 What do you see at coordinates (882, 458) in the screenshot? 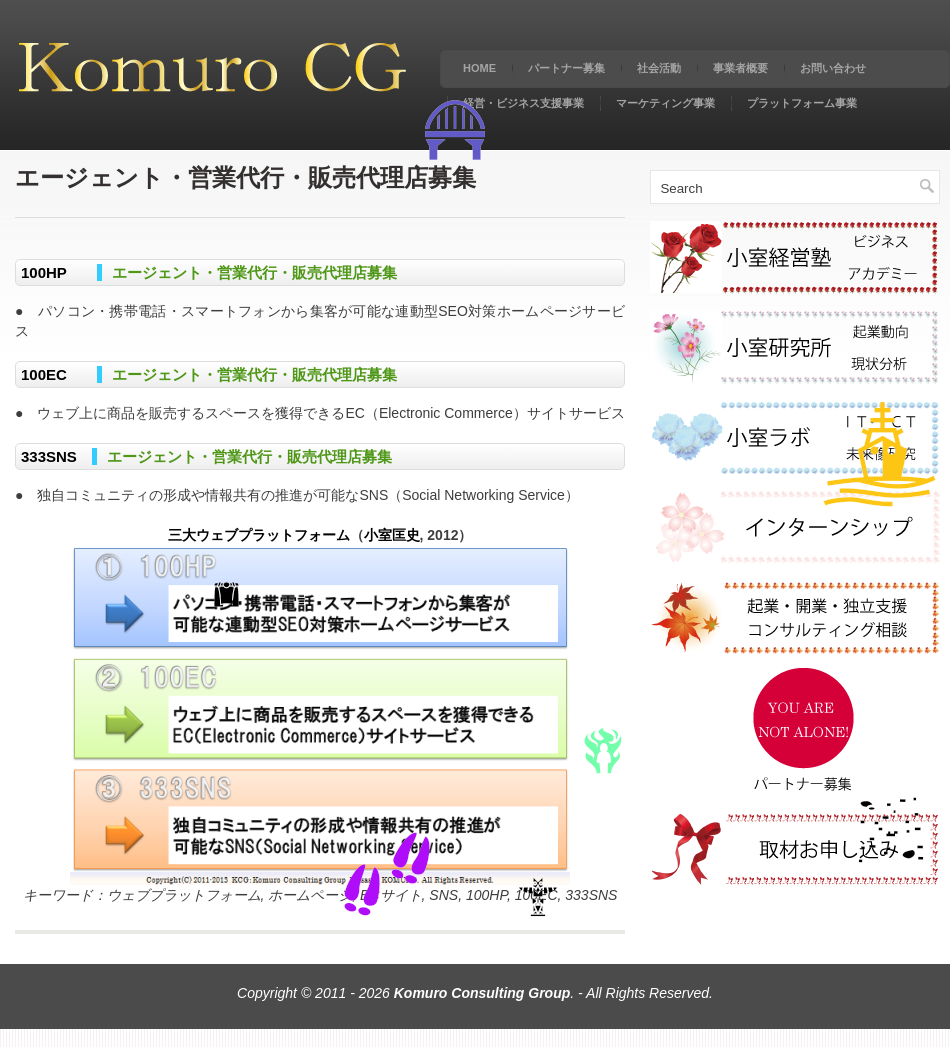
I see `play battleship game` at bounding box center [882, 458].